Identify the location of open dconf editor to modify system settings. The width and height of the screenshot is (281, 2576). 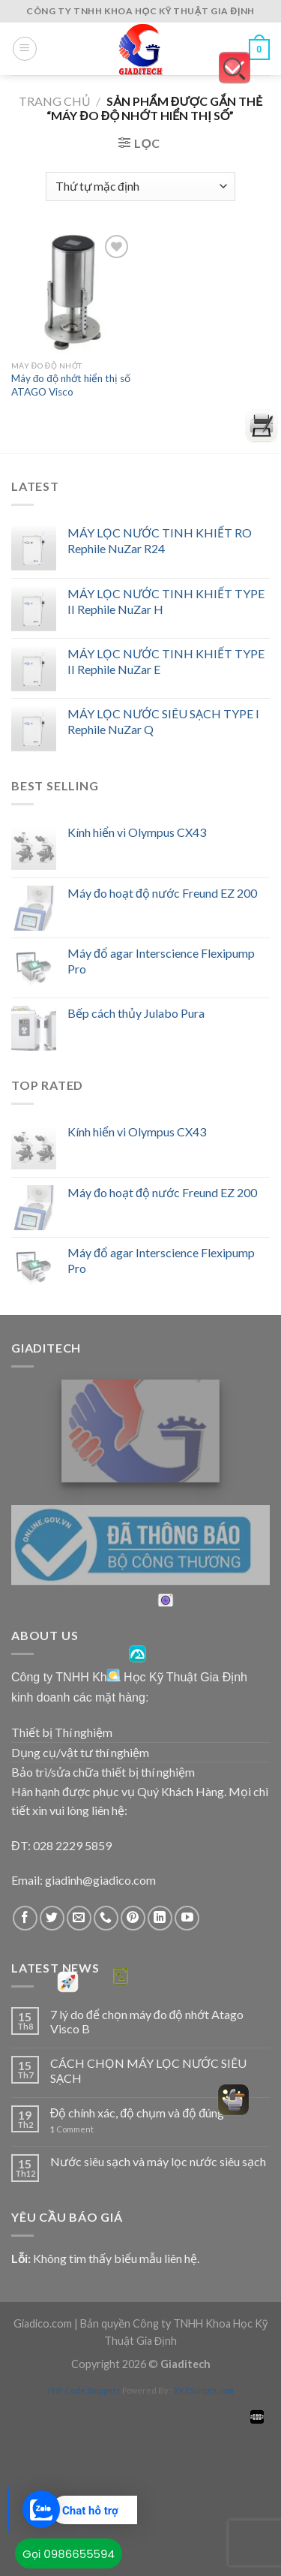
(235, 68).